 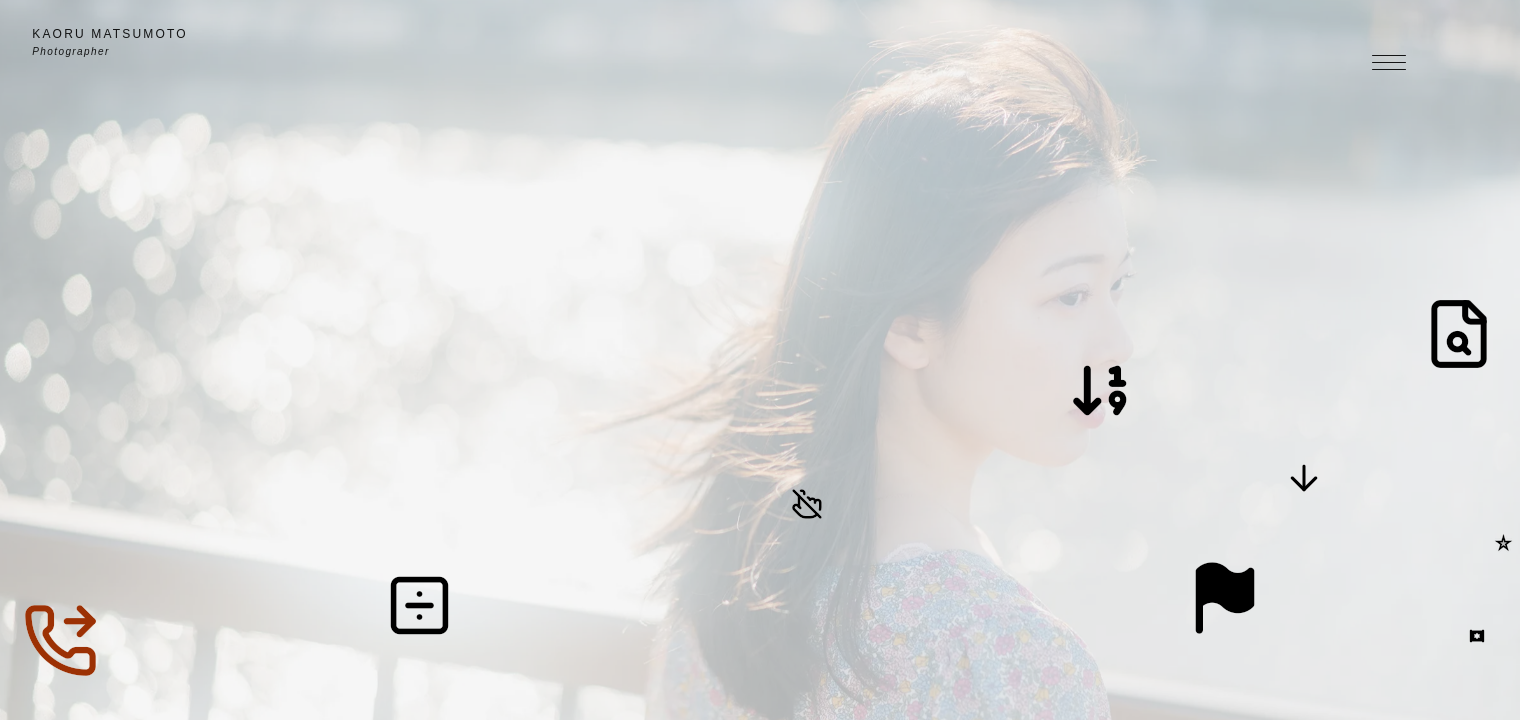 What do you see at coordinates (1459, 334) in the screenshot?
I see `search within a document` at bounding box center [1459, 334].